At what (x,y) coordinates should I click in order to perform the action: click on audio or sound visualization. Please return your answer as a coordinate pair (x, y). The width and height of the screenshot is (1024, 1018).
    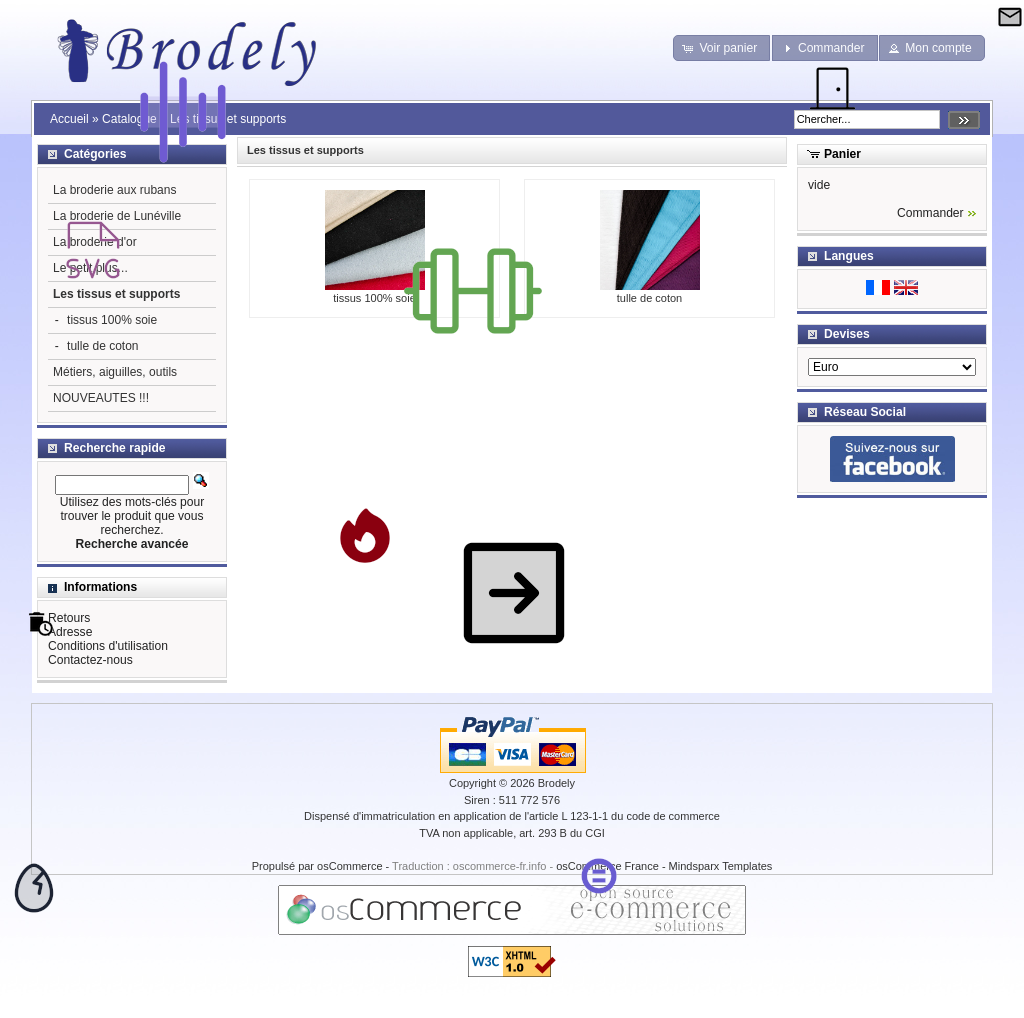
    Looking at the image, I should click on (183, 112).